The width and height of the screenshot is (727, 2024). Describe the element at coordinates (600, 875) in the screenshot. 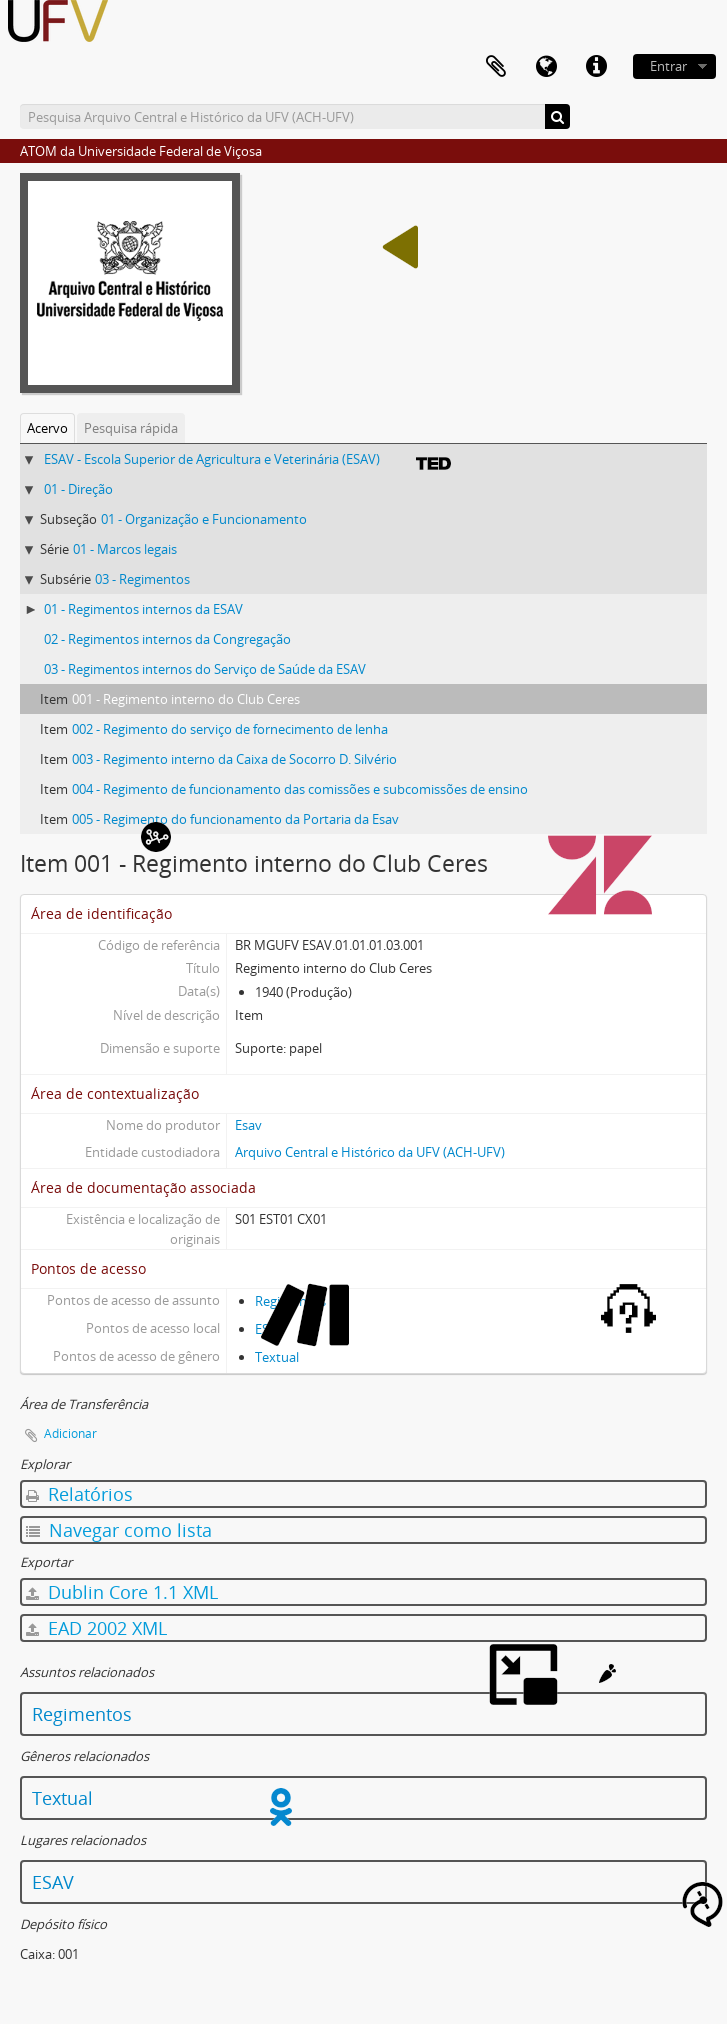

I see `open zendesk support portal` at that location.